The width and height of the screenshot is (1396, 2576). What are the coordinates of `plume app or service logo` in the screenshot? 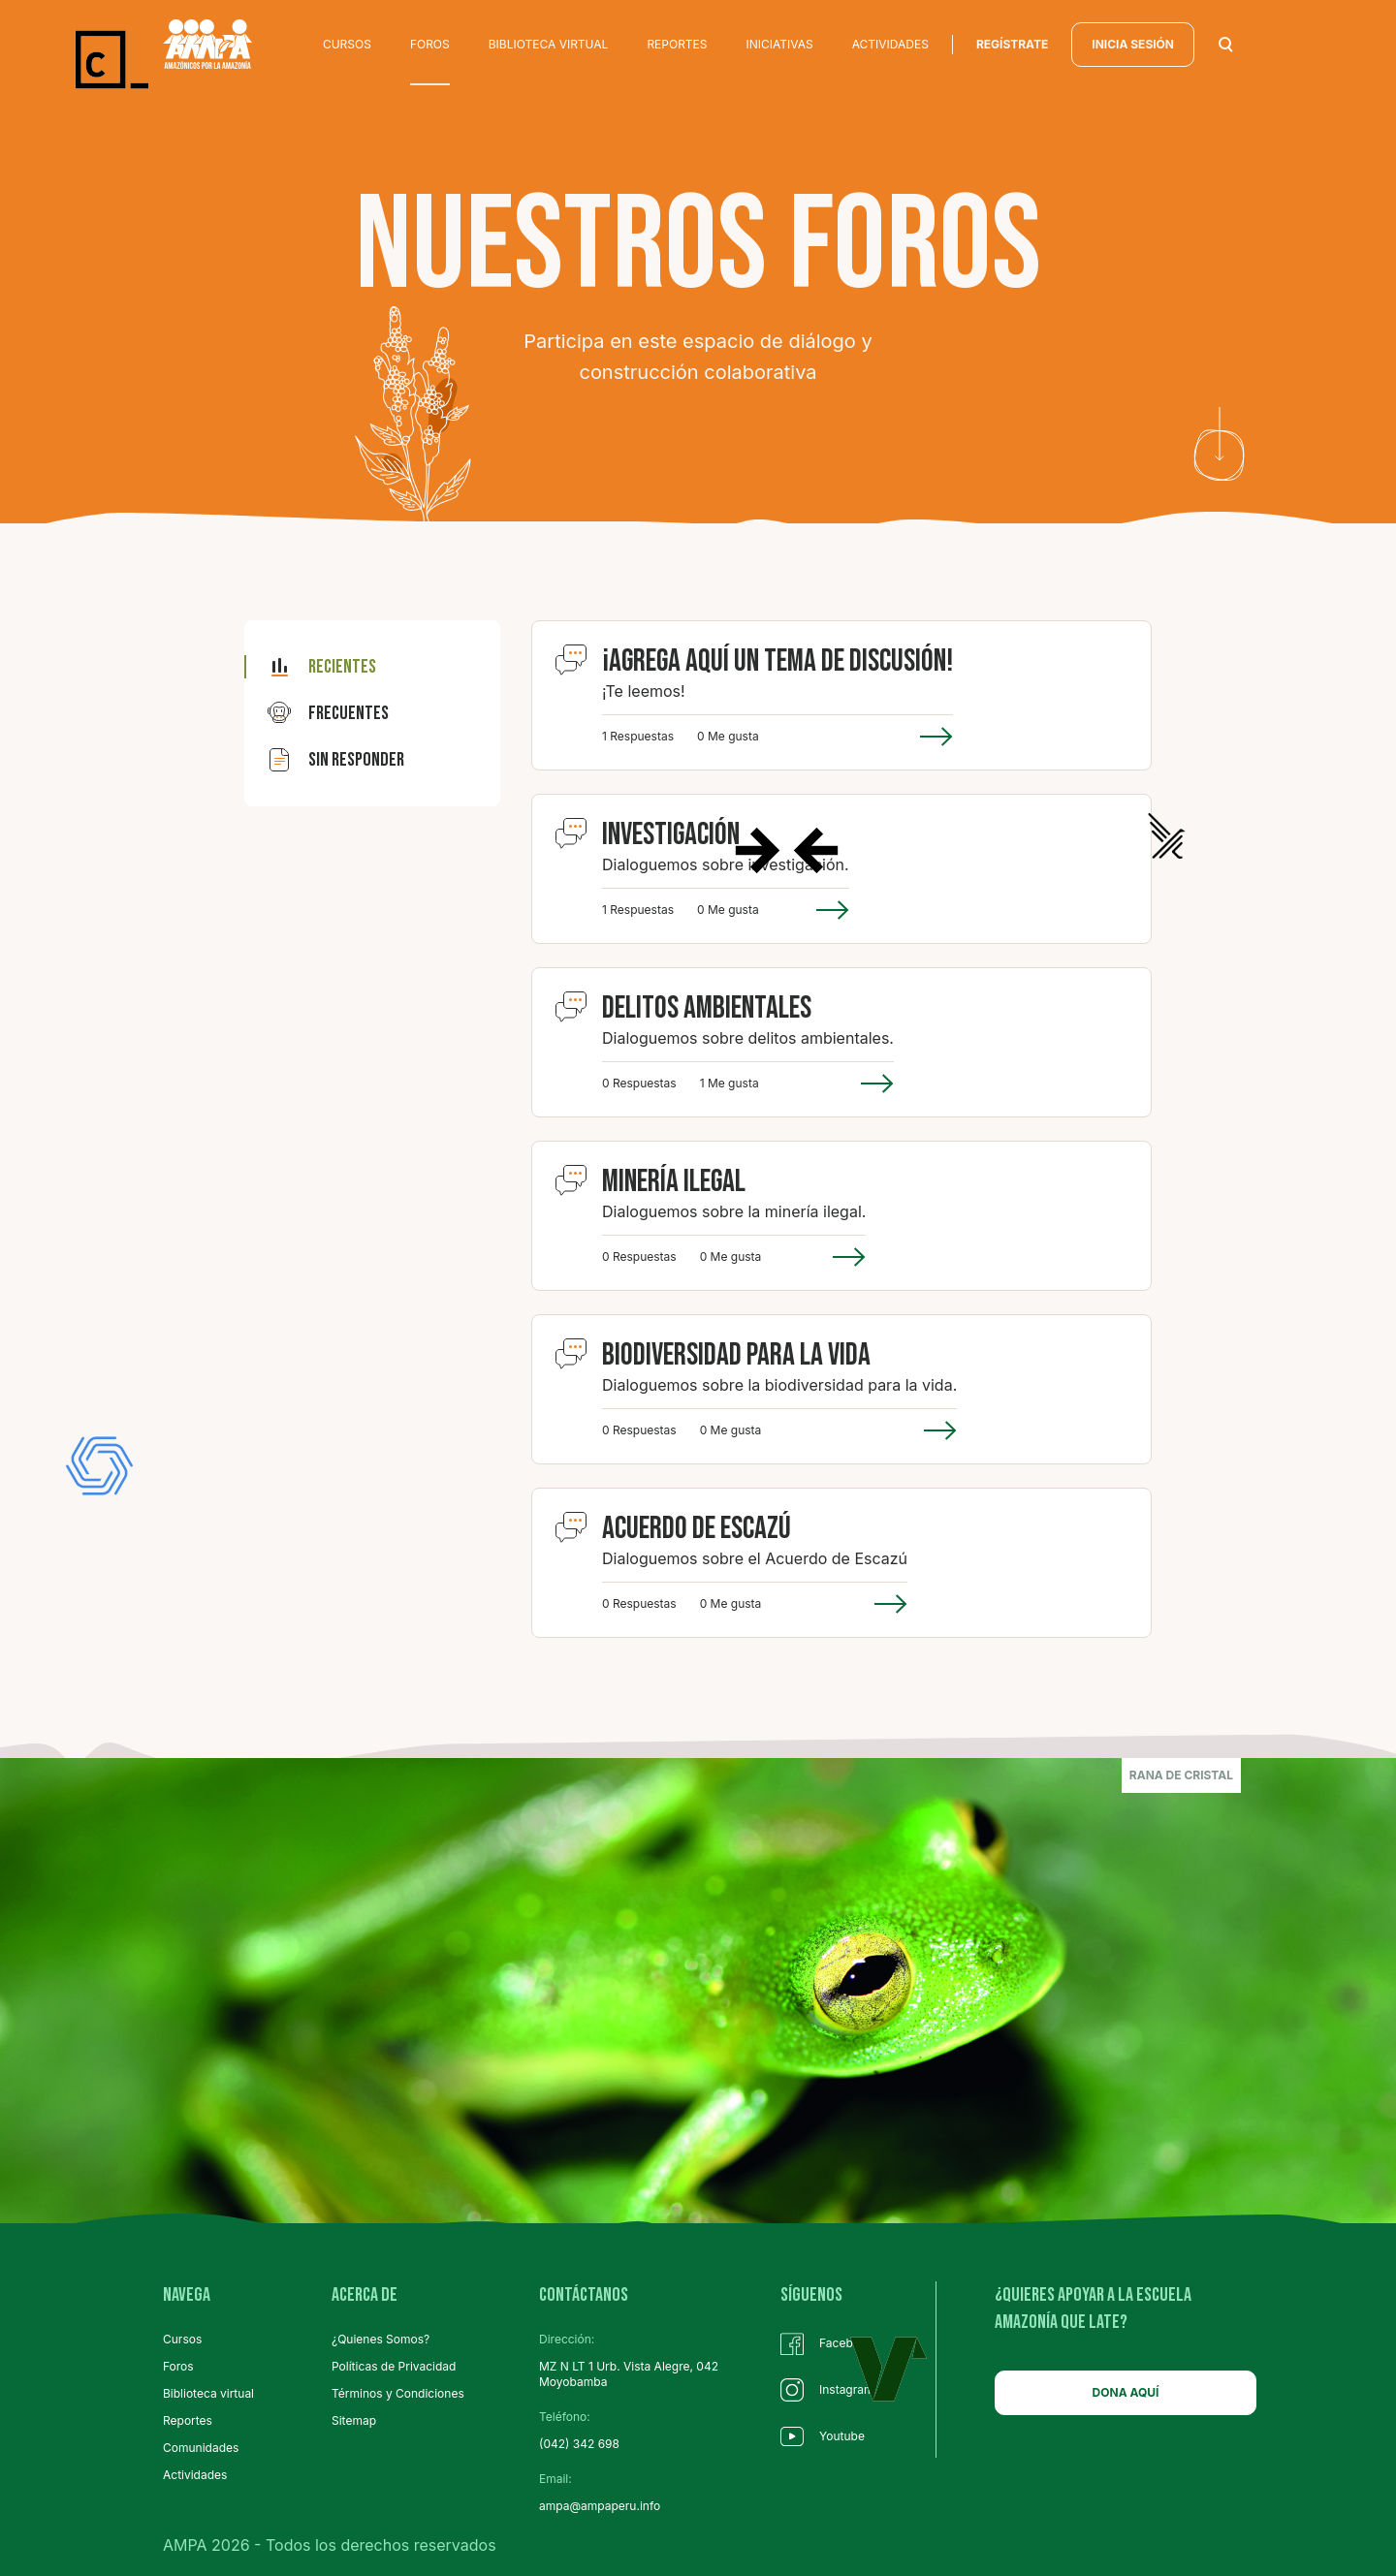 It's located at (99, 1465).